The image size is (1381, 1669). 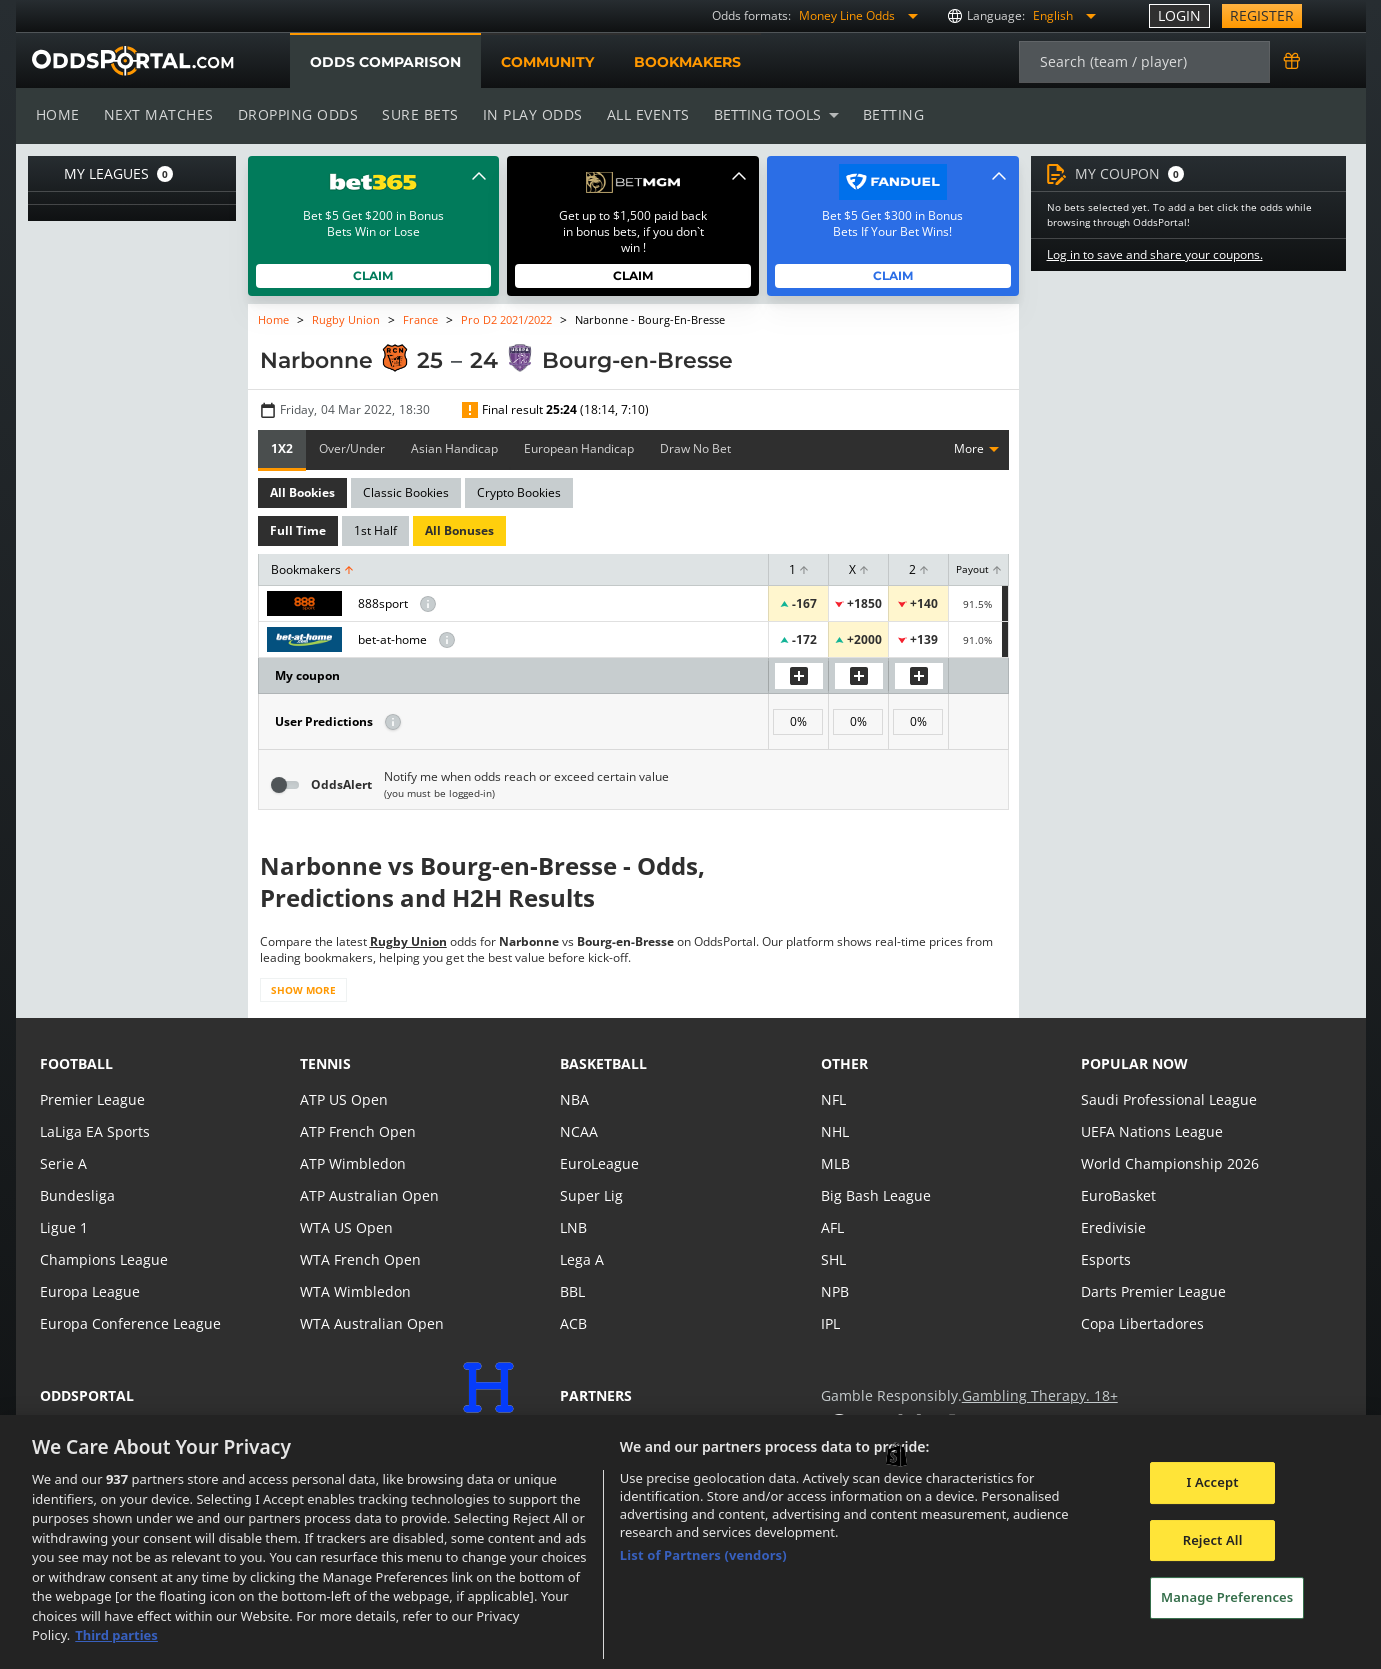 What do you see at coordinates (896, 1454) in the screenshot?
I see `open shopify store management` at bounding box center [896, 1454].